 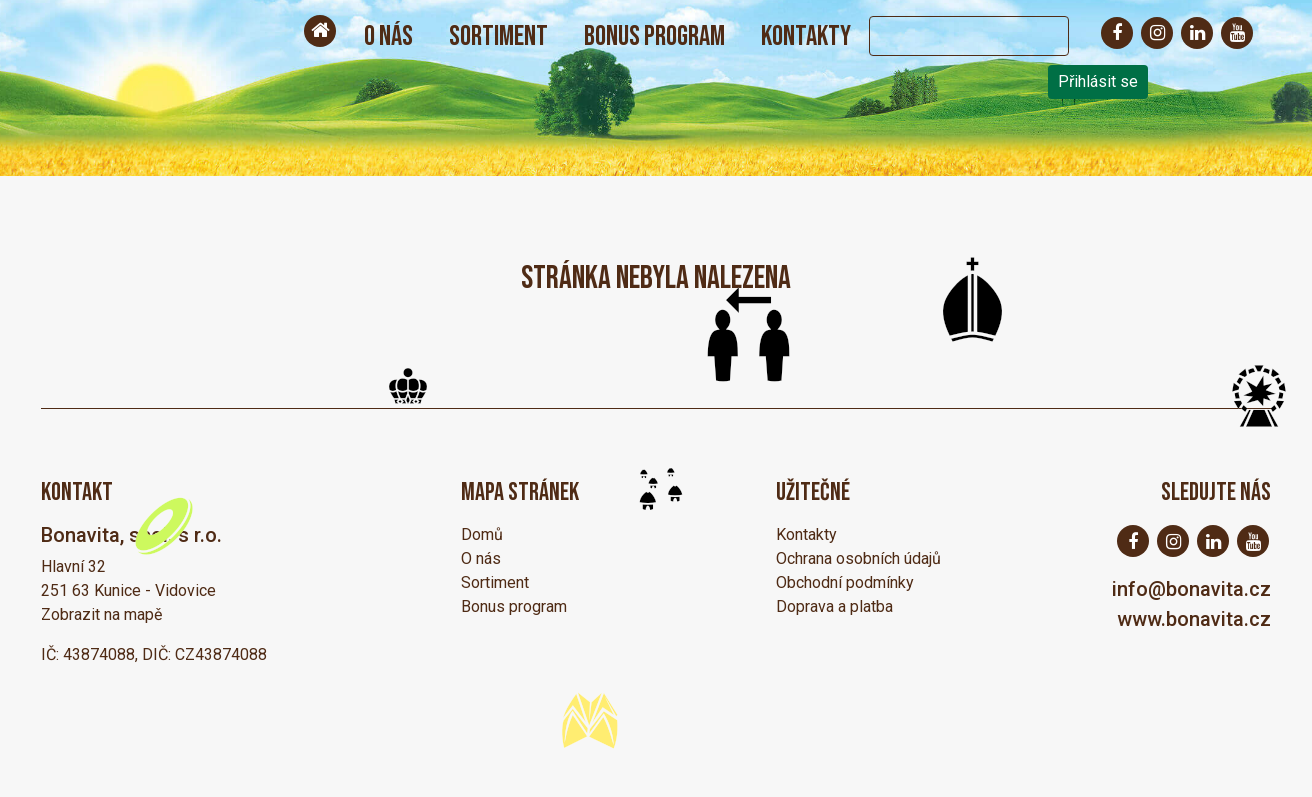 What do you see at coordinates (1259, 396) in the screenshot?
I see `access the stargate or portal feature` at bounding box center [1259, 396].